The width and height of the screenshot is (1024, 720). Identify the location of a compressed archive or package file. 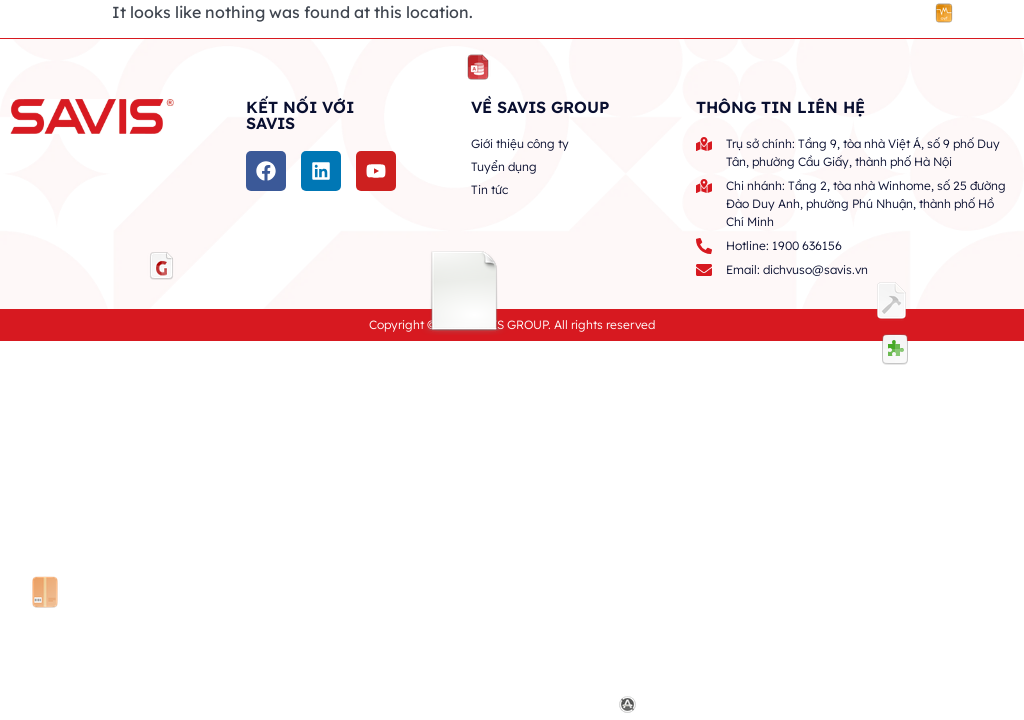
(45, 592).